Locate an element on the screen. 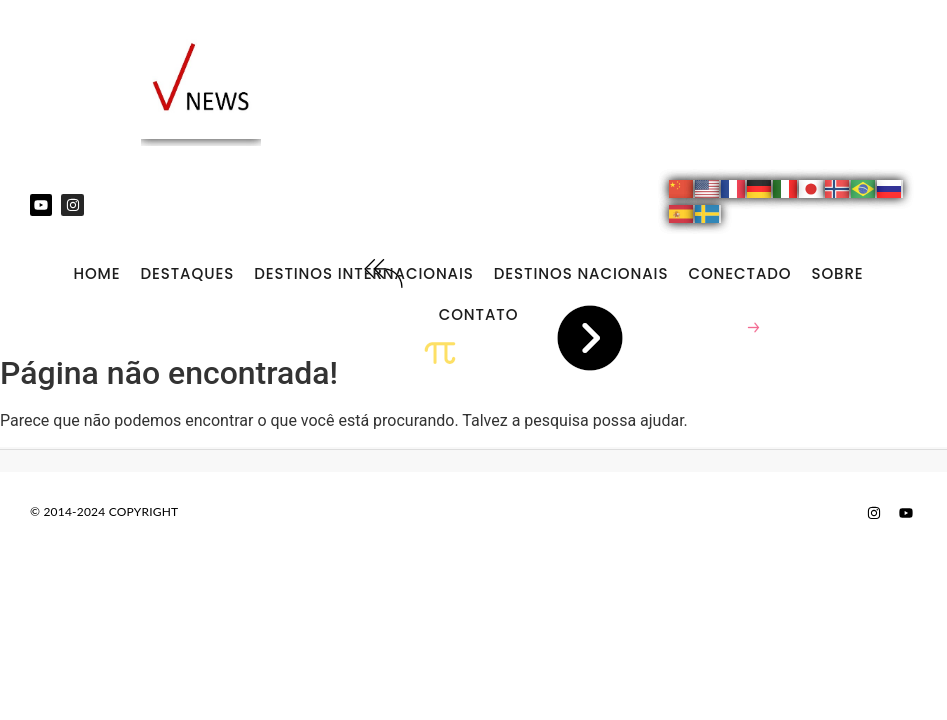 Image resolution: width=947 pixels, height=720 pixels. go to next item or page is located at coordinates (753, 327).